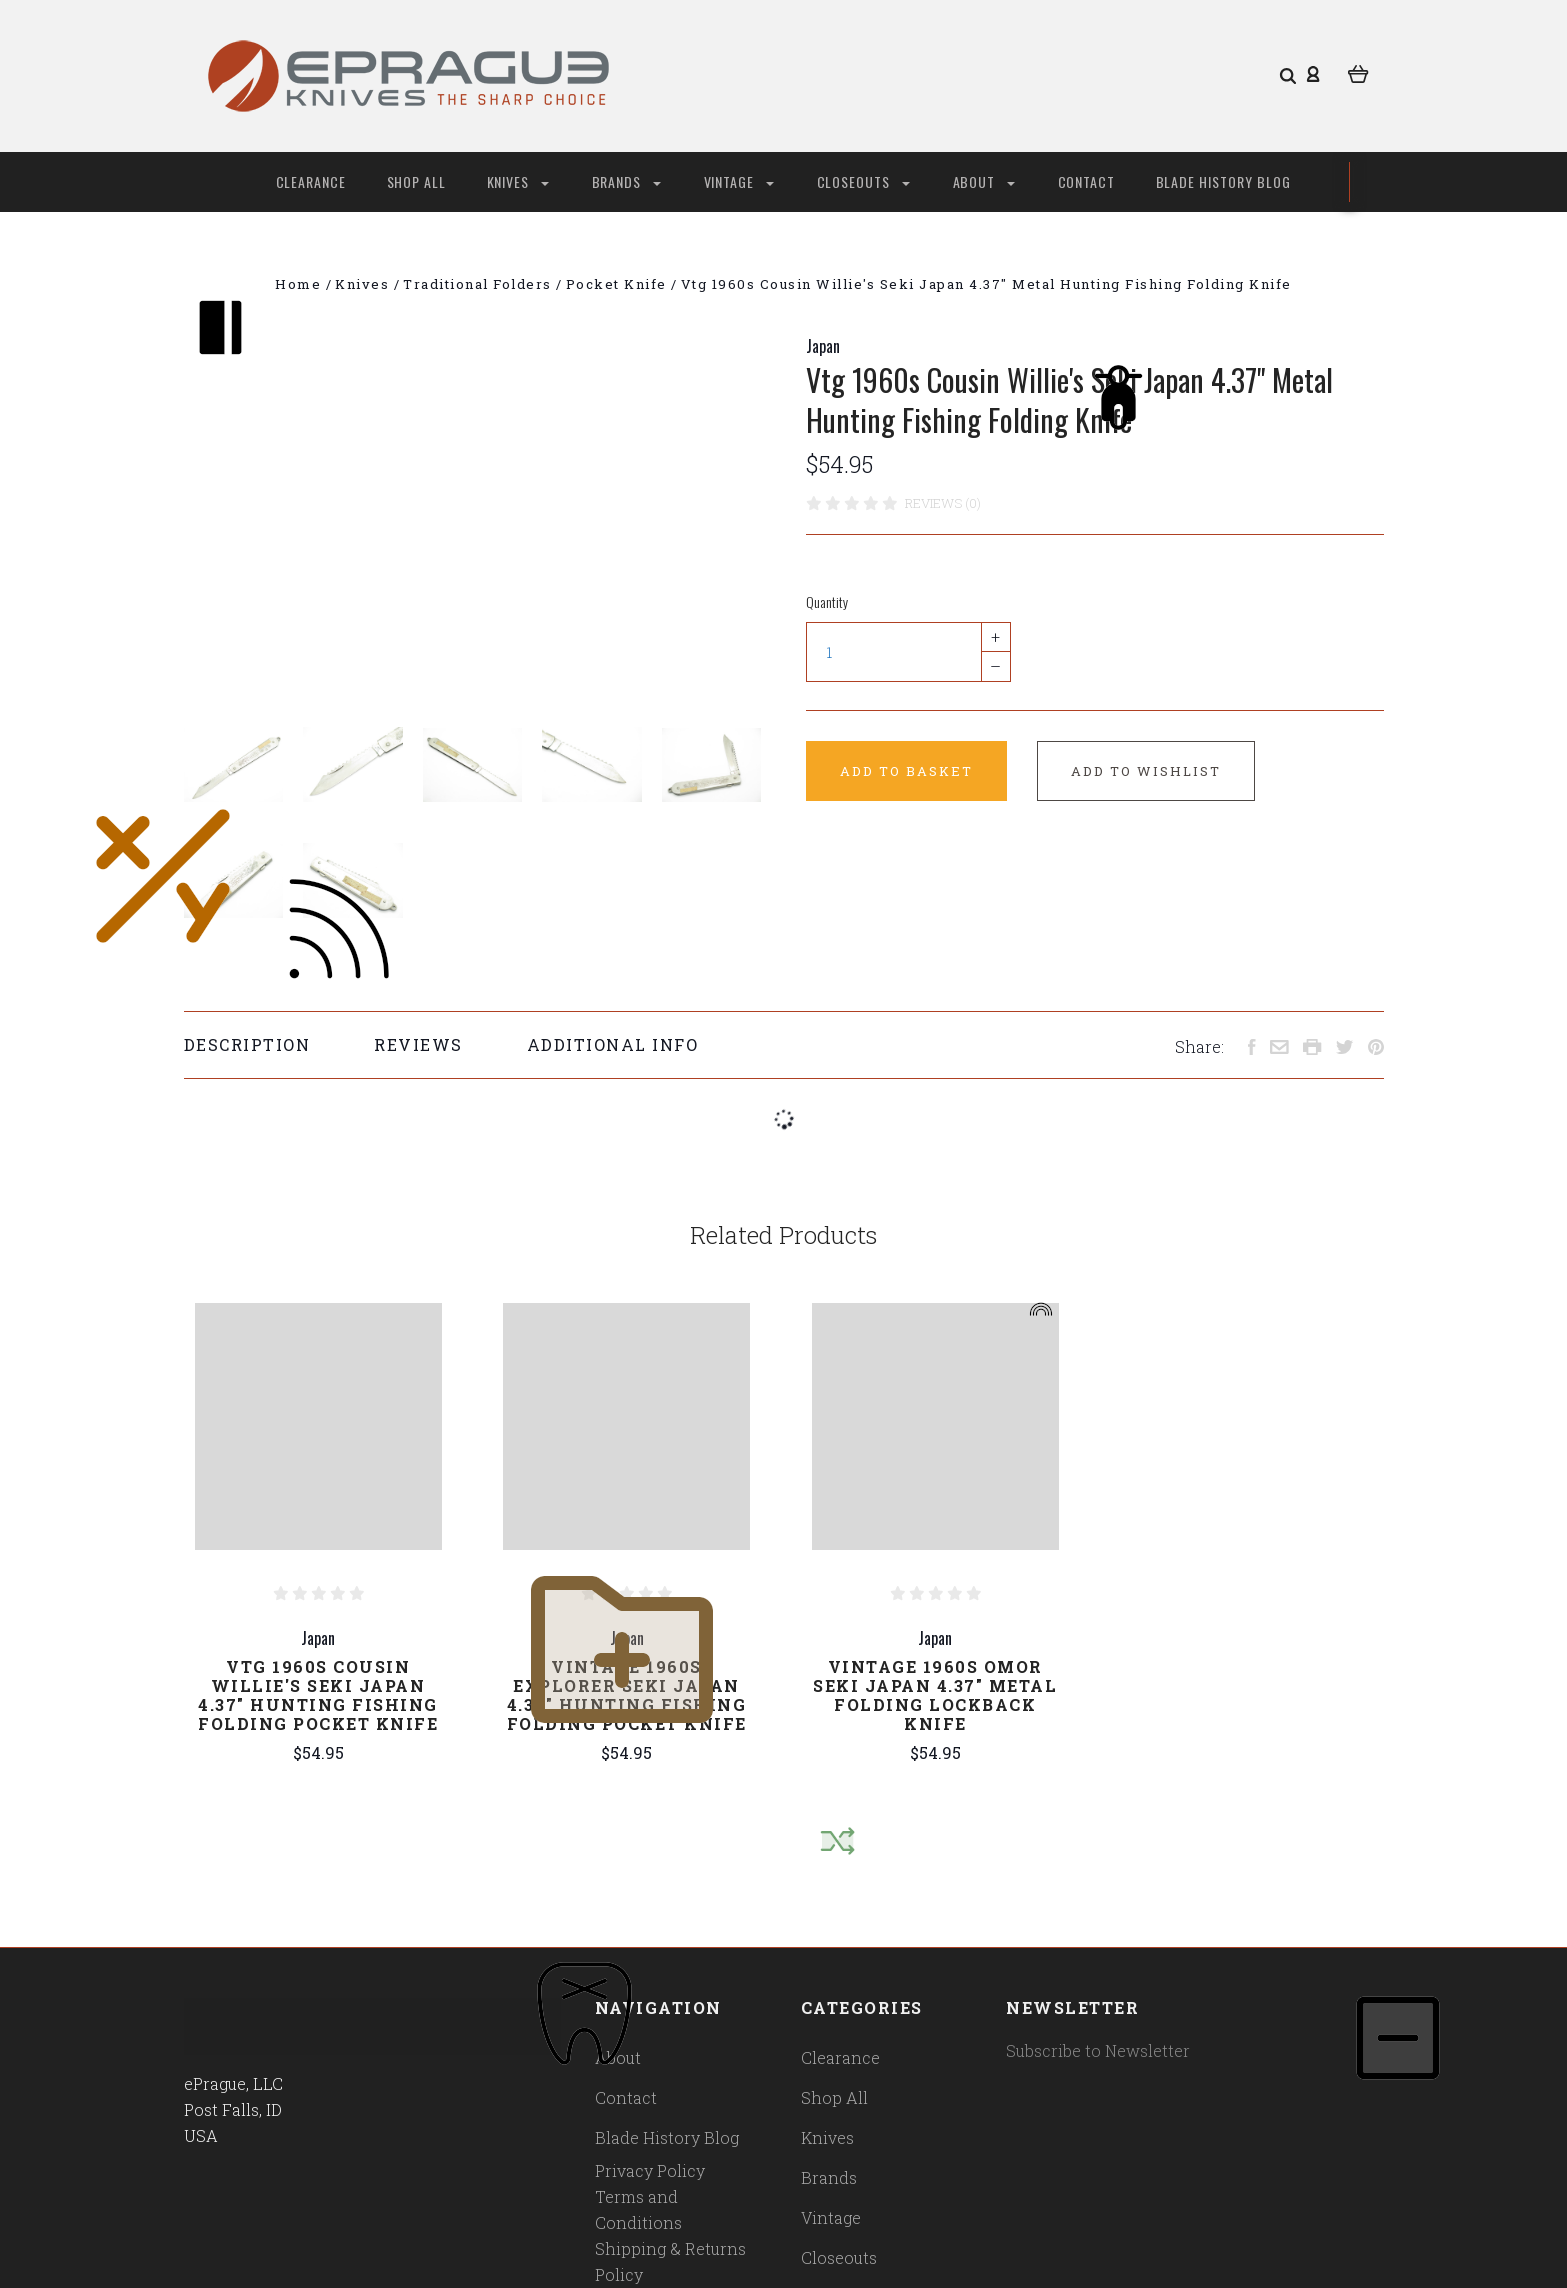 The height and width of the screenshot is (2288, 1567). What do you see at coordinates (334, 933) in the screenshot?
I see `subscribe to RSS feed` at bounding box center [334, 933].